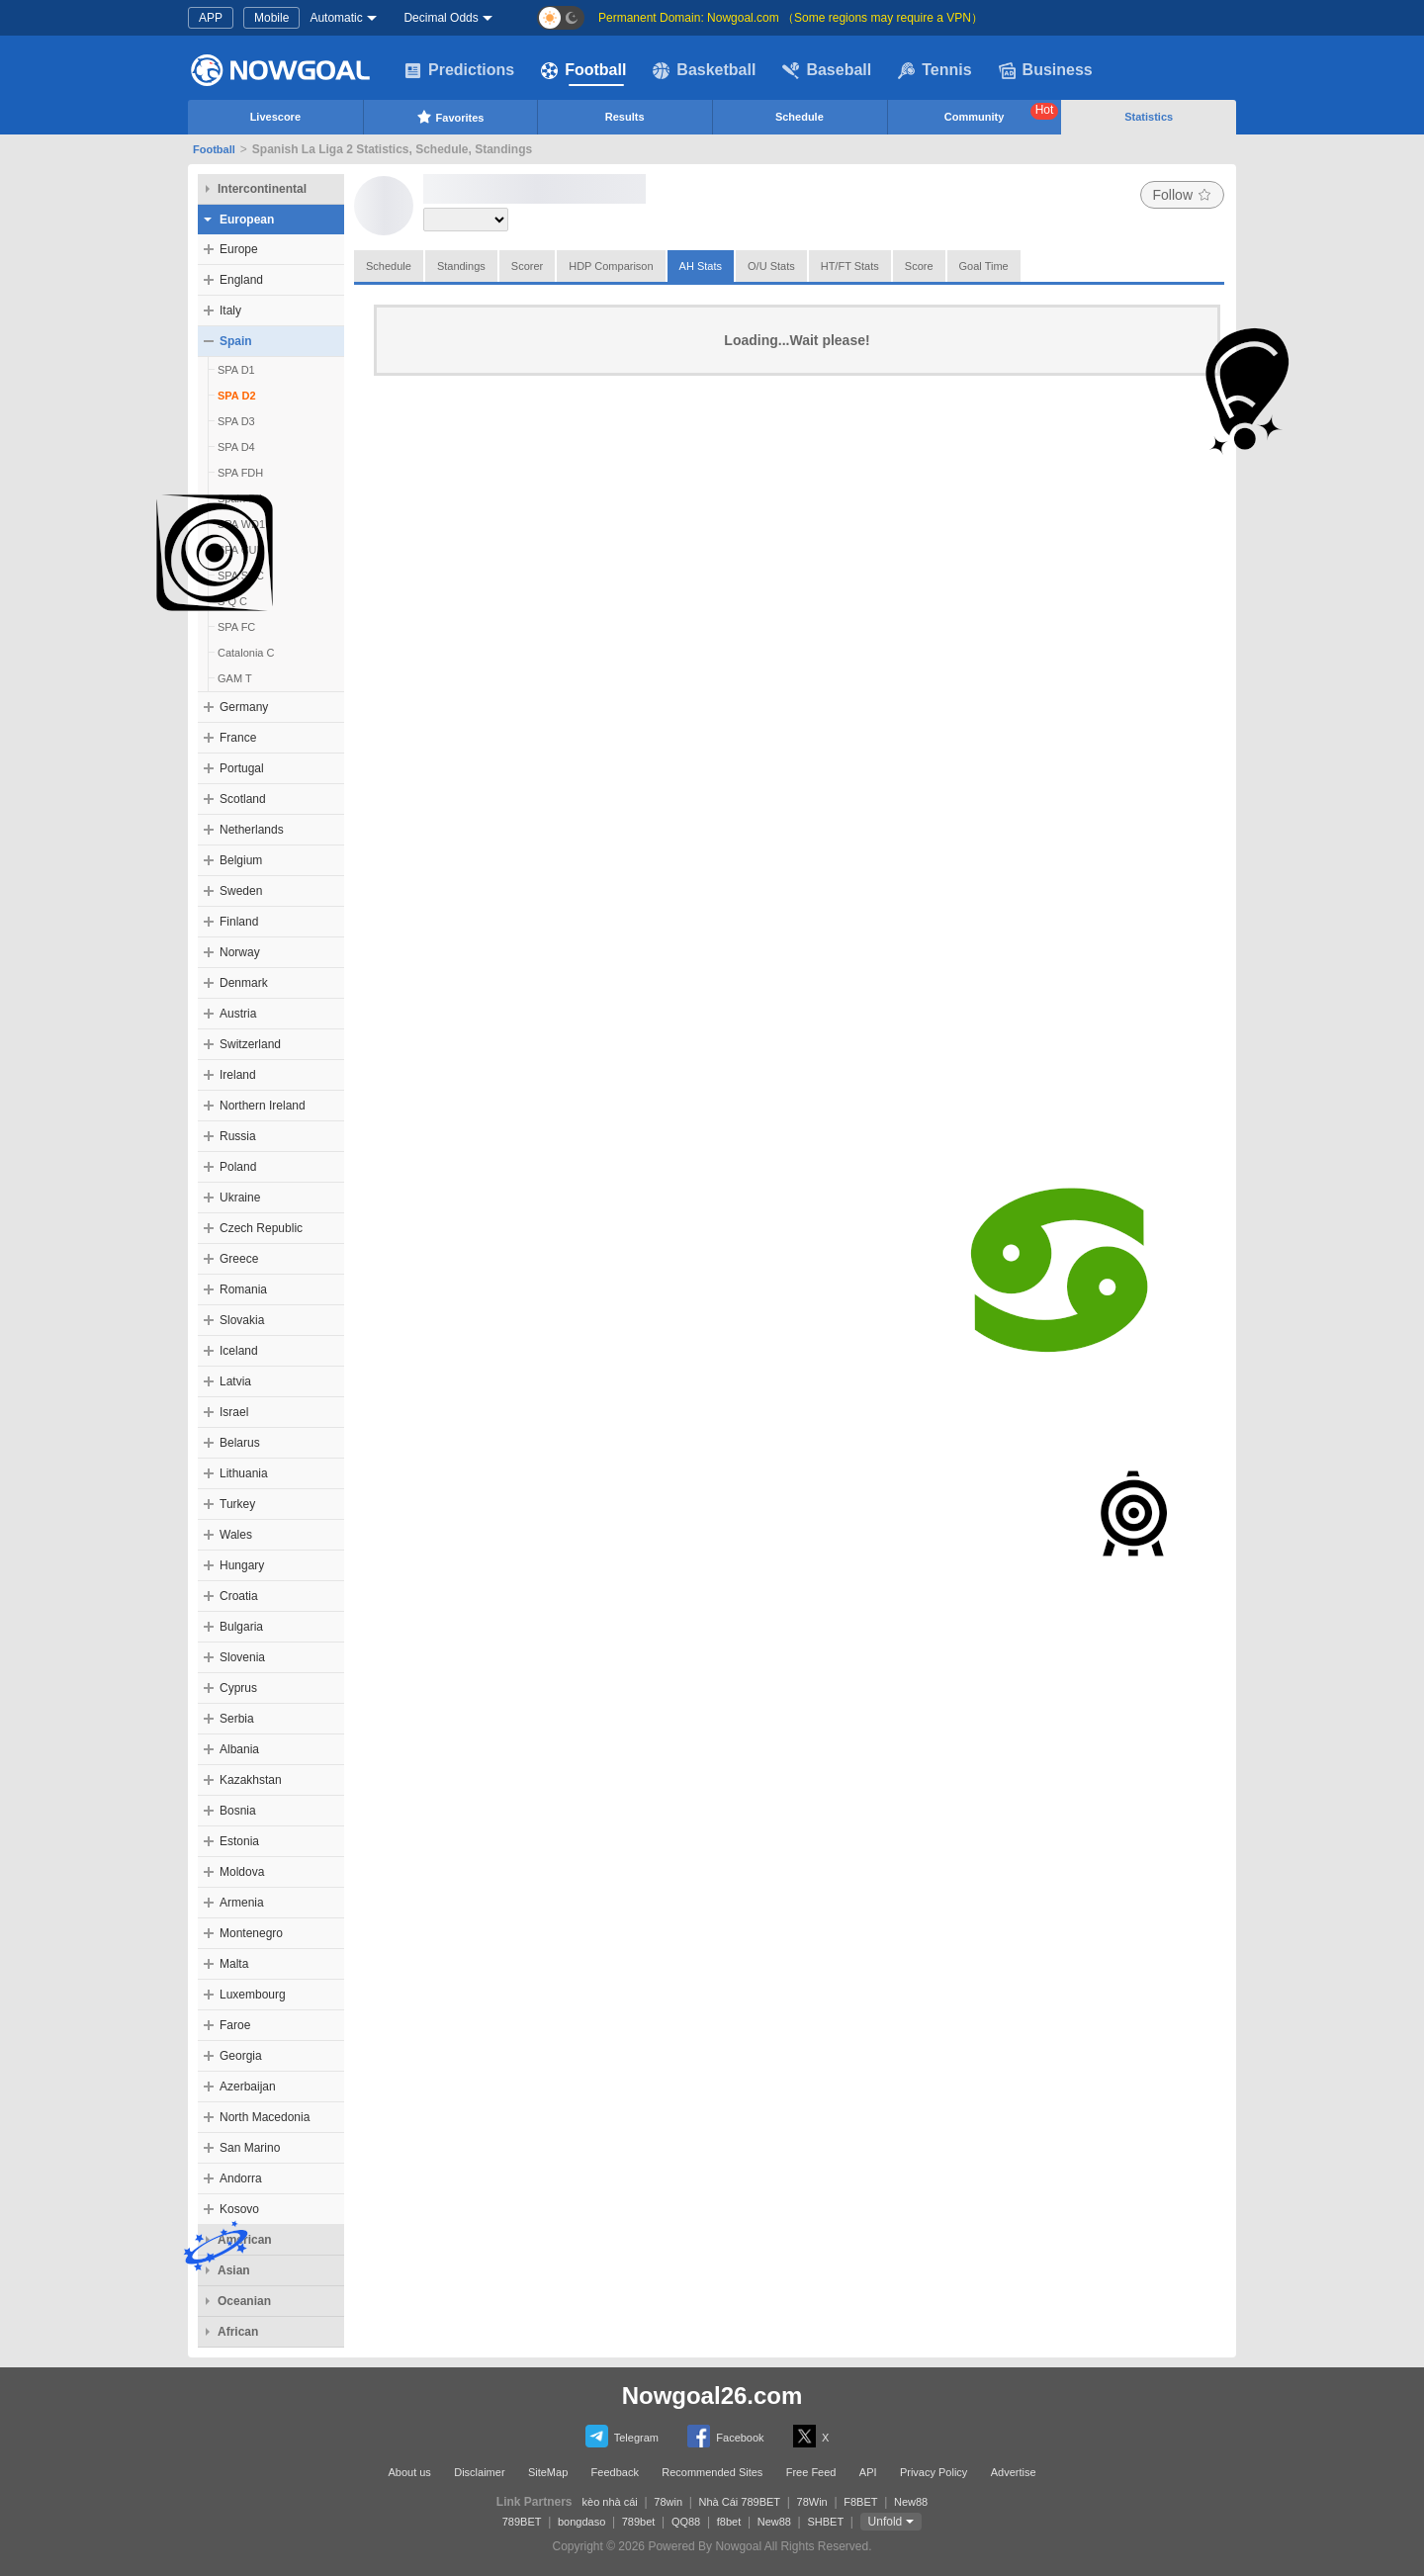  I want to click on indicates a dizzy or stunned status effect, so click(216, 2246).